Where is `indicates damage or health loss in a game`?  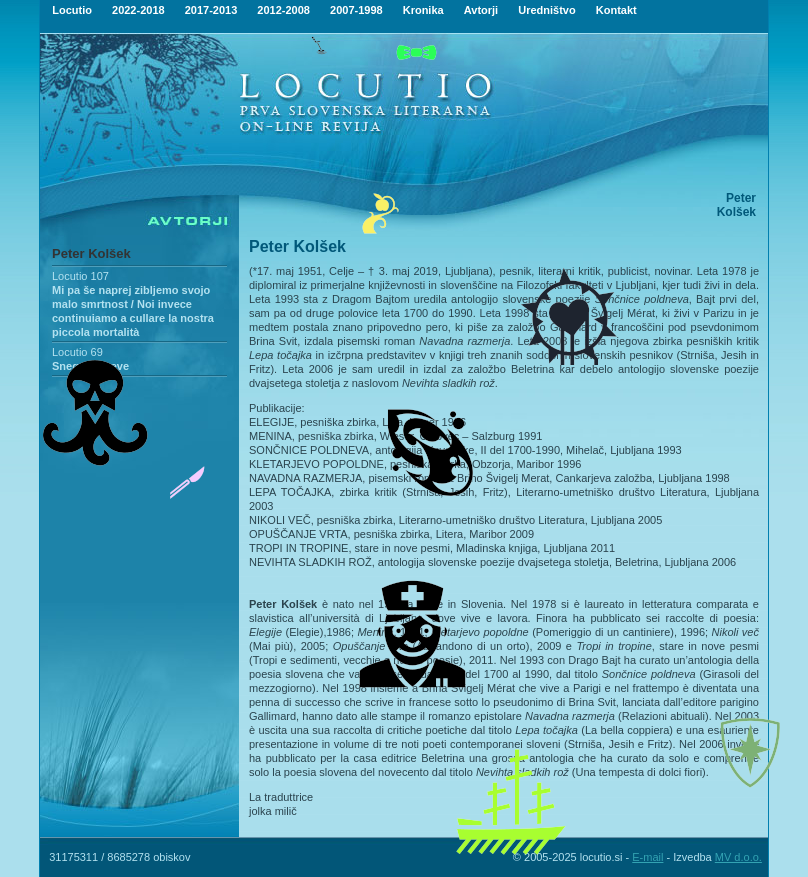
indicates damage or health loss in a game is located at coordinates (569, 316).